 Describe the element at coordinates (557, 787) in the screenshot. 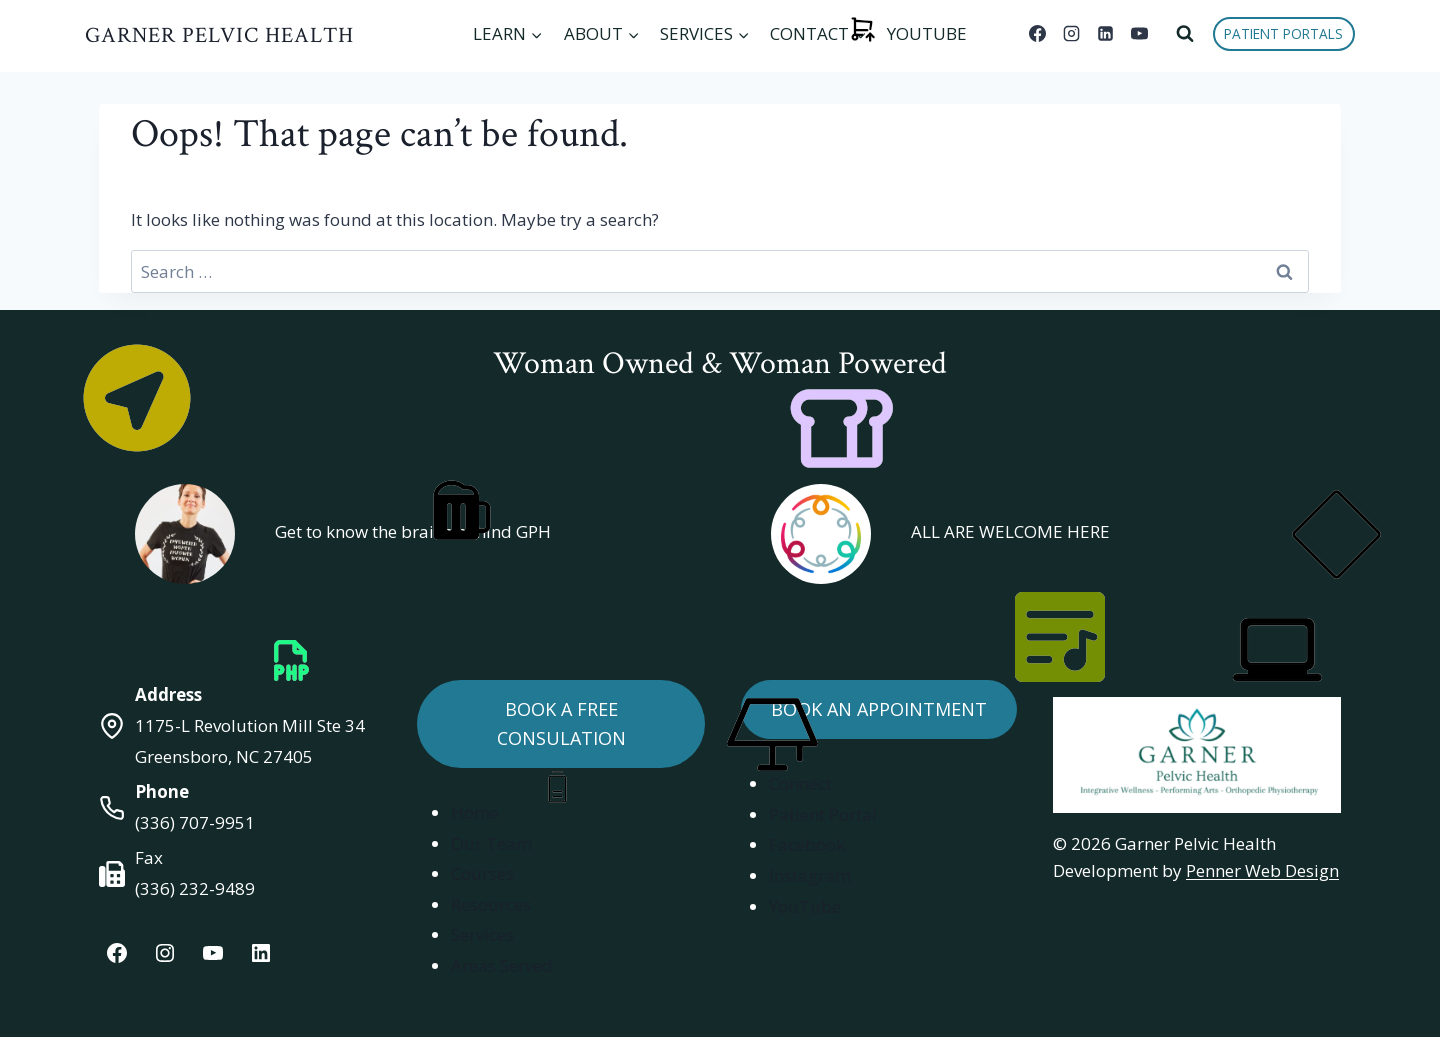

I see `indicates medium battery level` at that location.